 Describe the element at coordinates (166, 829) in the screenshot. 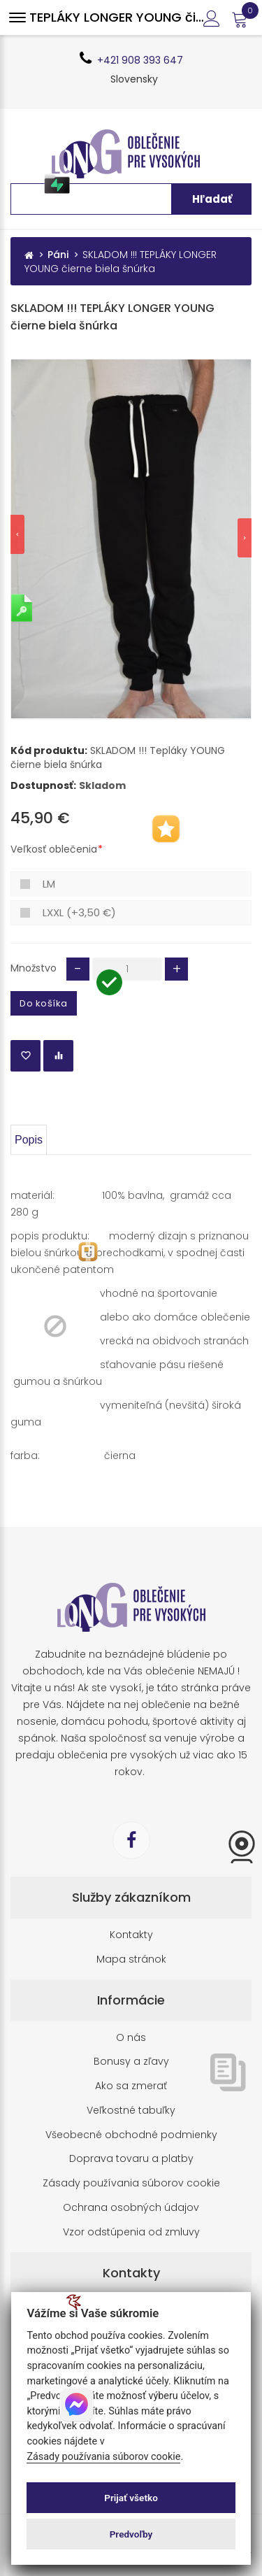

I see `view featured applications` at that location.